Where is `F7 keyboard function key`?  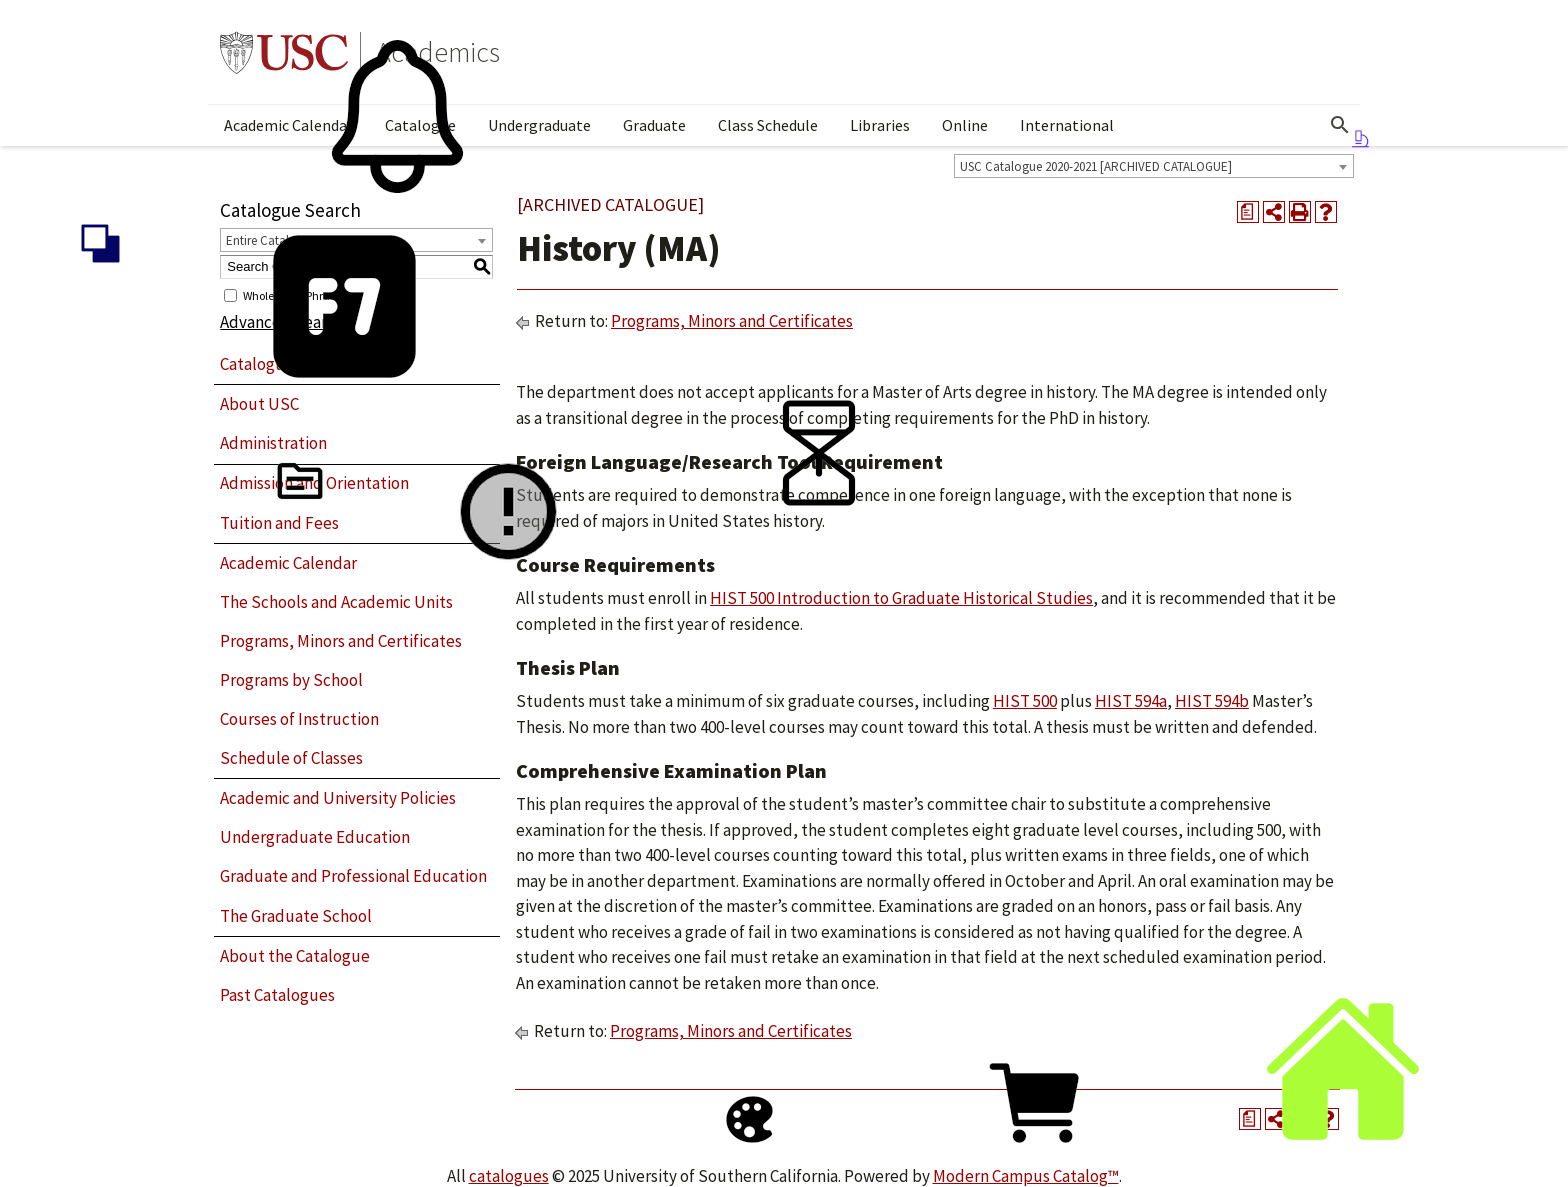 F7 keyboard function key is located at coordinates (344, 306).